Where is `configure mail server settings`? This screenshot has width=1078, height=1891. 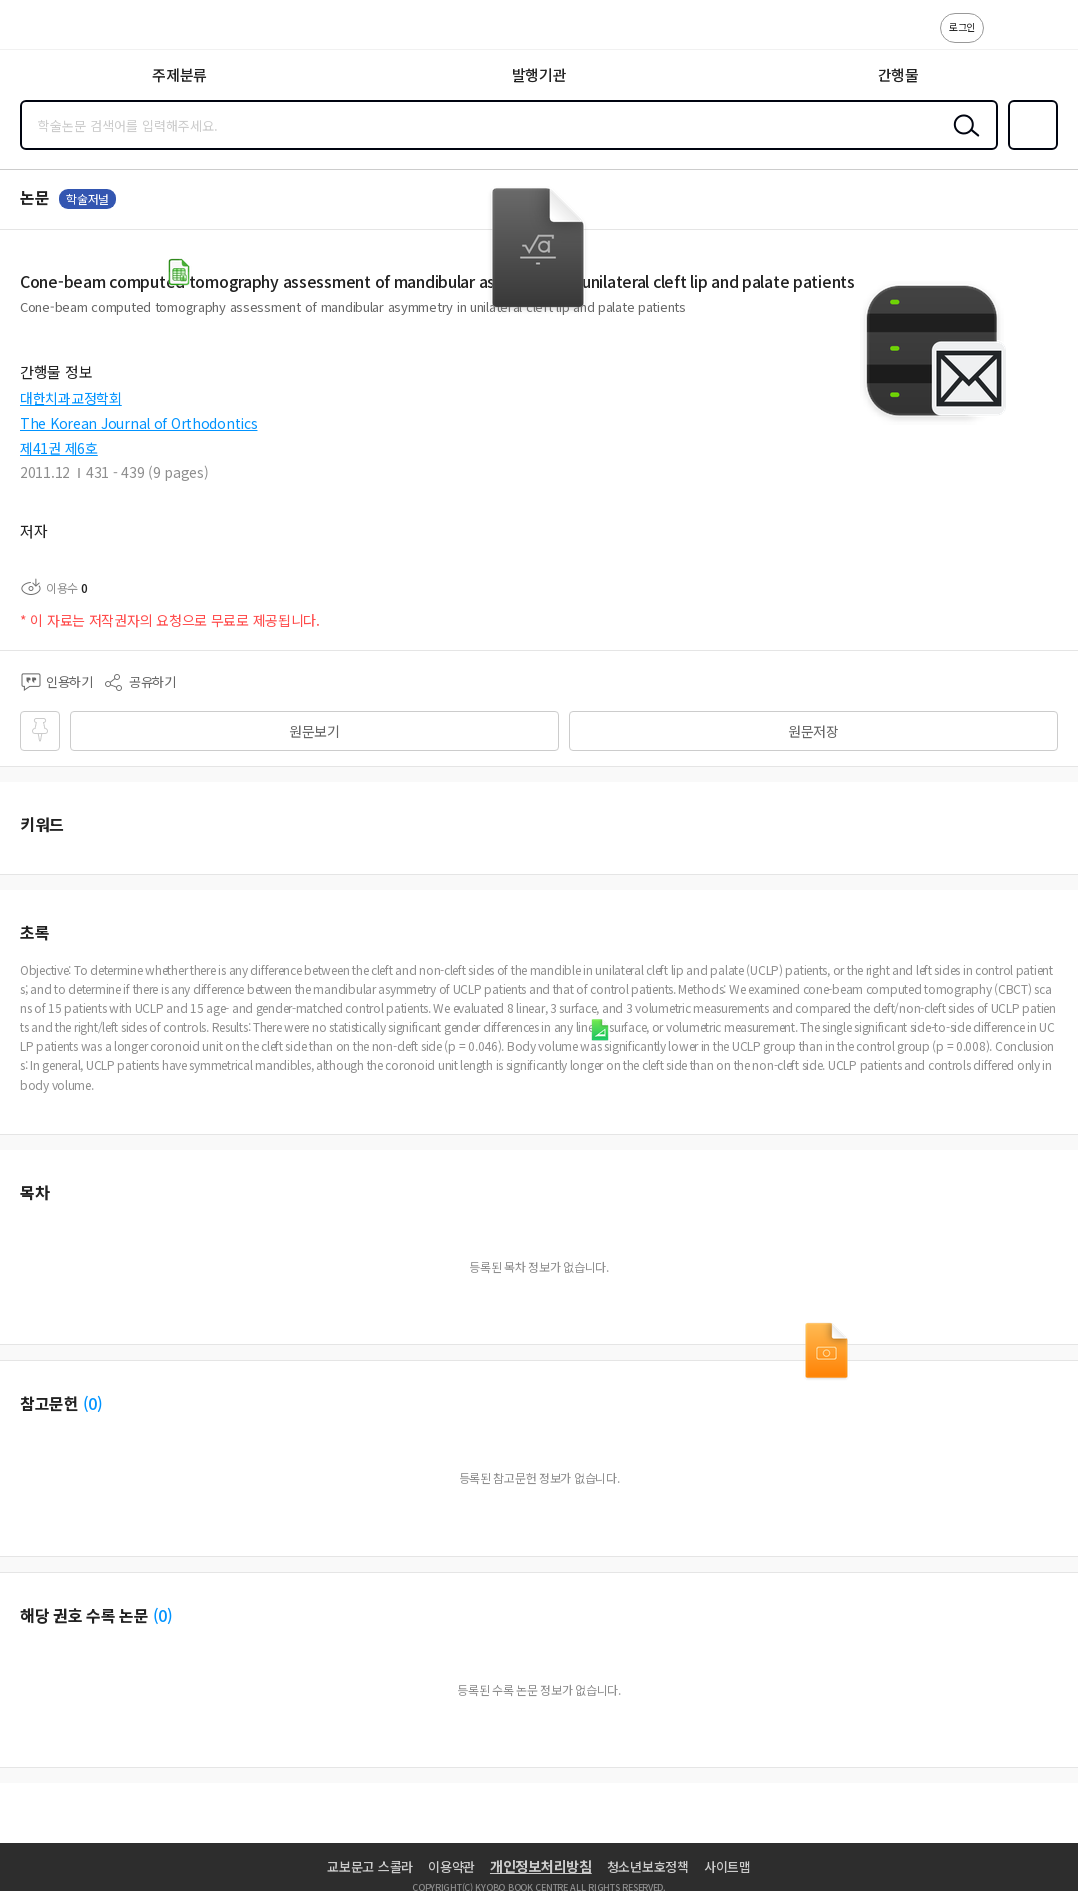 configure mail server settings is located at coordinates (933, 353).